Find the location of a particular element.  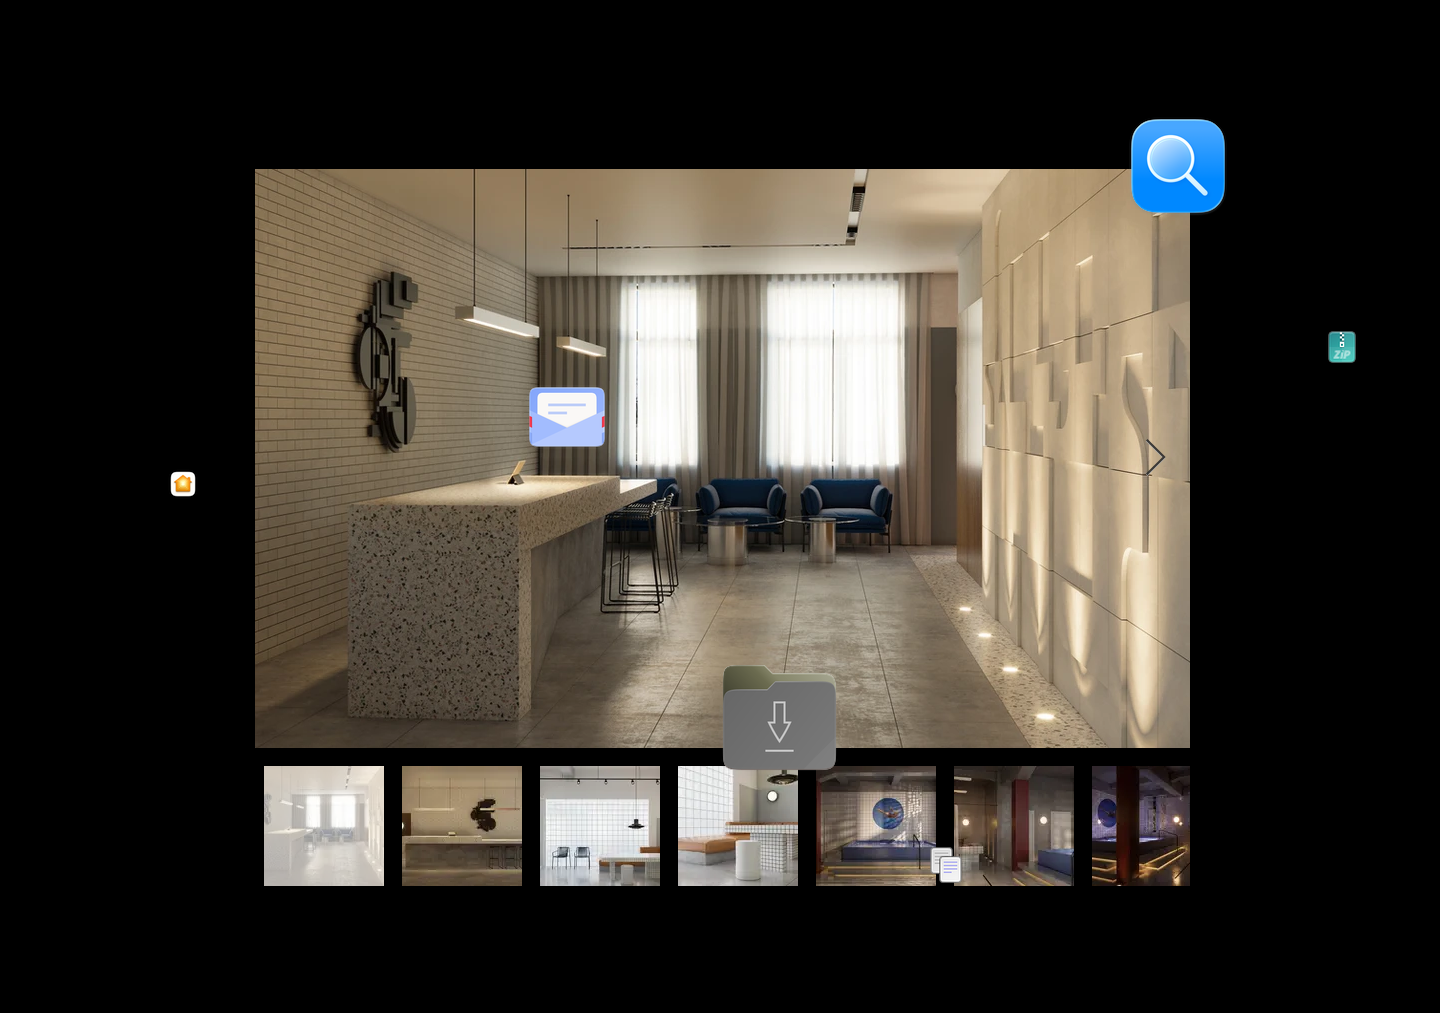

open Spotlight search is located at coordinates (1178, 166).